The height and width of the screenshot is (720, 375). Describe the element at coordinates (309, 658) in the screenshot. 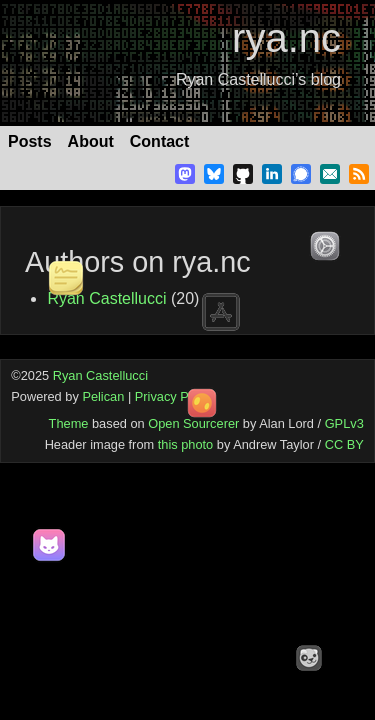

I see `launch puppy linux operating system` at that location.